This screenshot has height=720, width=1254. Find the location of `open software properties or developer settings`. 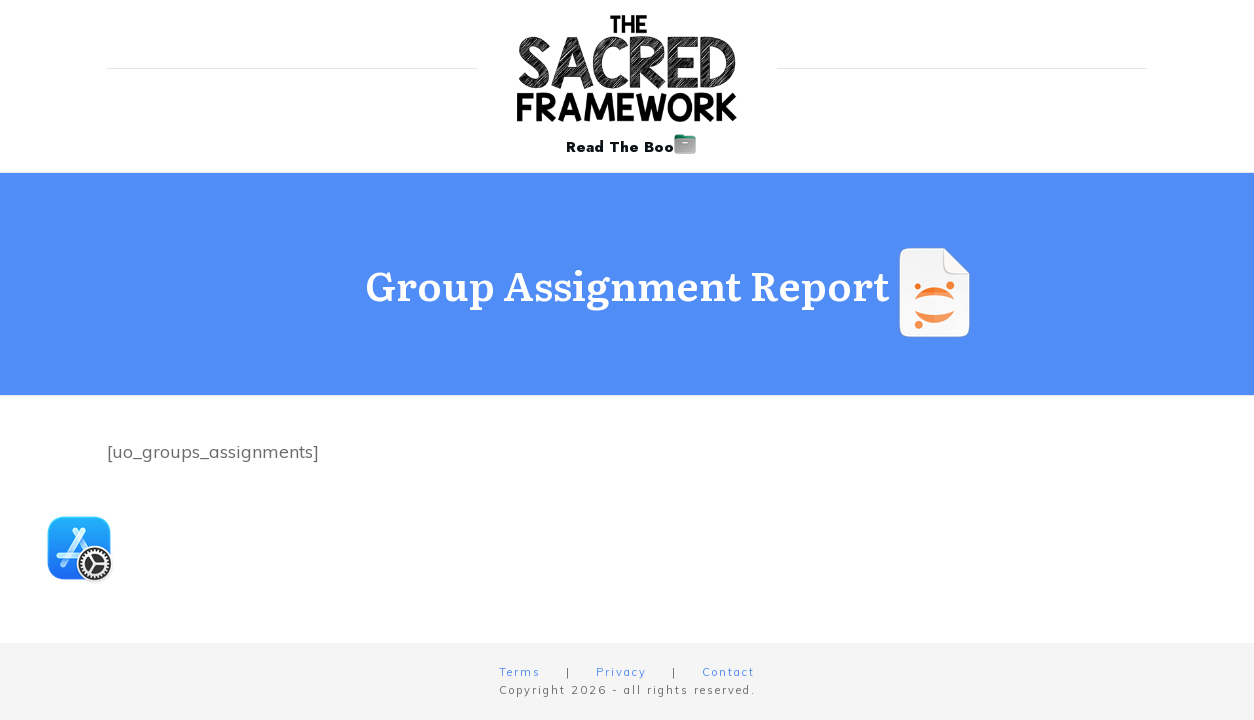

open software properties or developer settings is located at coordinates (79, 548).